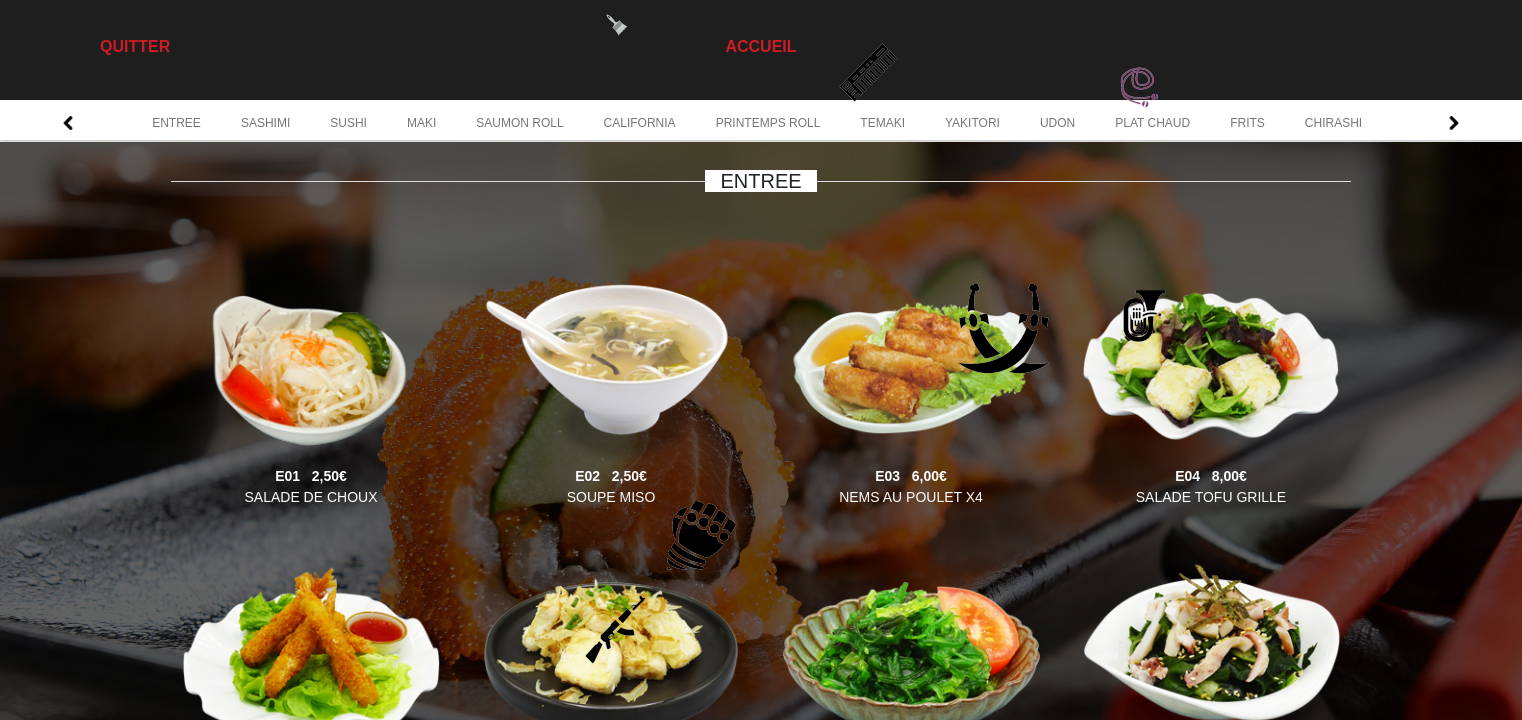 Image resolution: width=1522 pixels, height=720 pixels. Describe the element at coordinates (1142, 315) in the screenshot. I see `select tuba as your instrument` at that location.